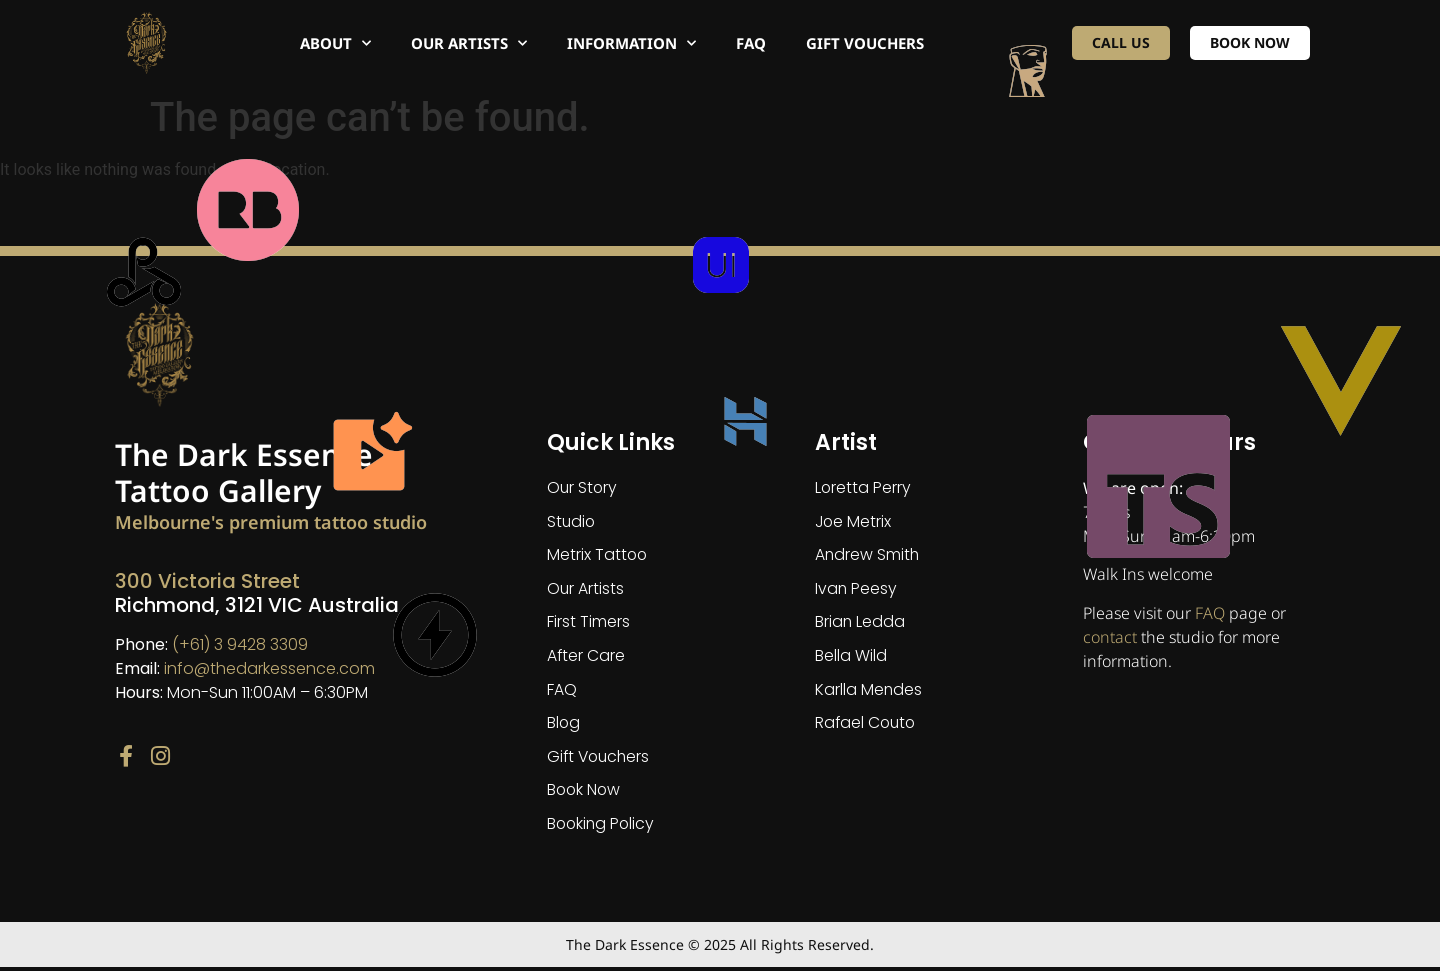 This screenshot has width=1440, height=971. Describe the element at coordinates (1158, 486) in the screenshot. I see `typescript programming language logo` at that location.